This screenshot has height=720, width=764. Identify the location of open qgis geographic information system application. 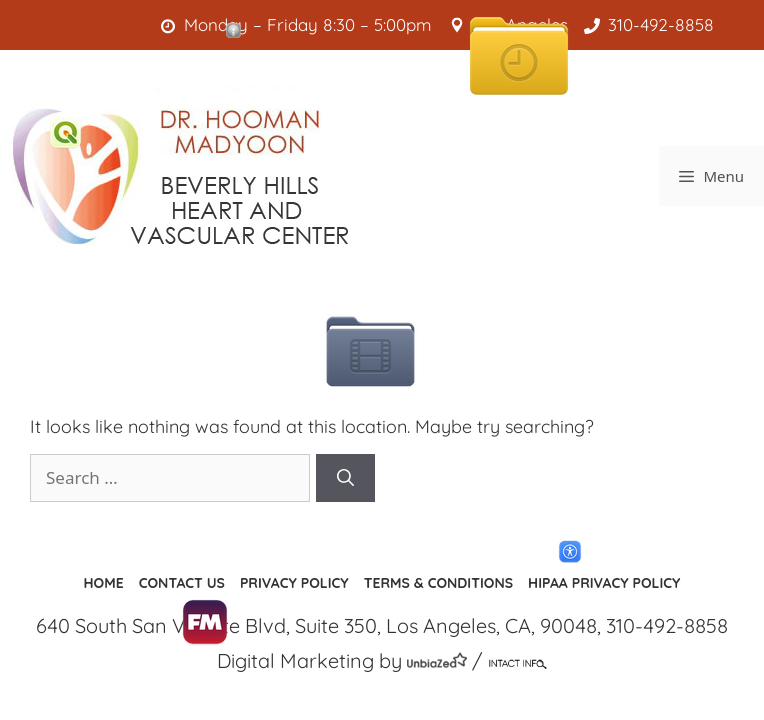
(65, 132).